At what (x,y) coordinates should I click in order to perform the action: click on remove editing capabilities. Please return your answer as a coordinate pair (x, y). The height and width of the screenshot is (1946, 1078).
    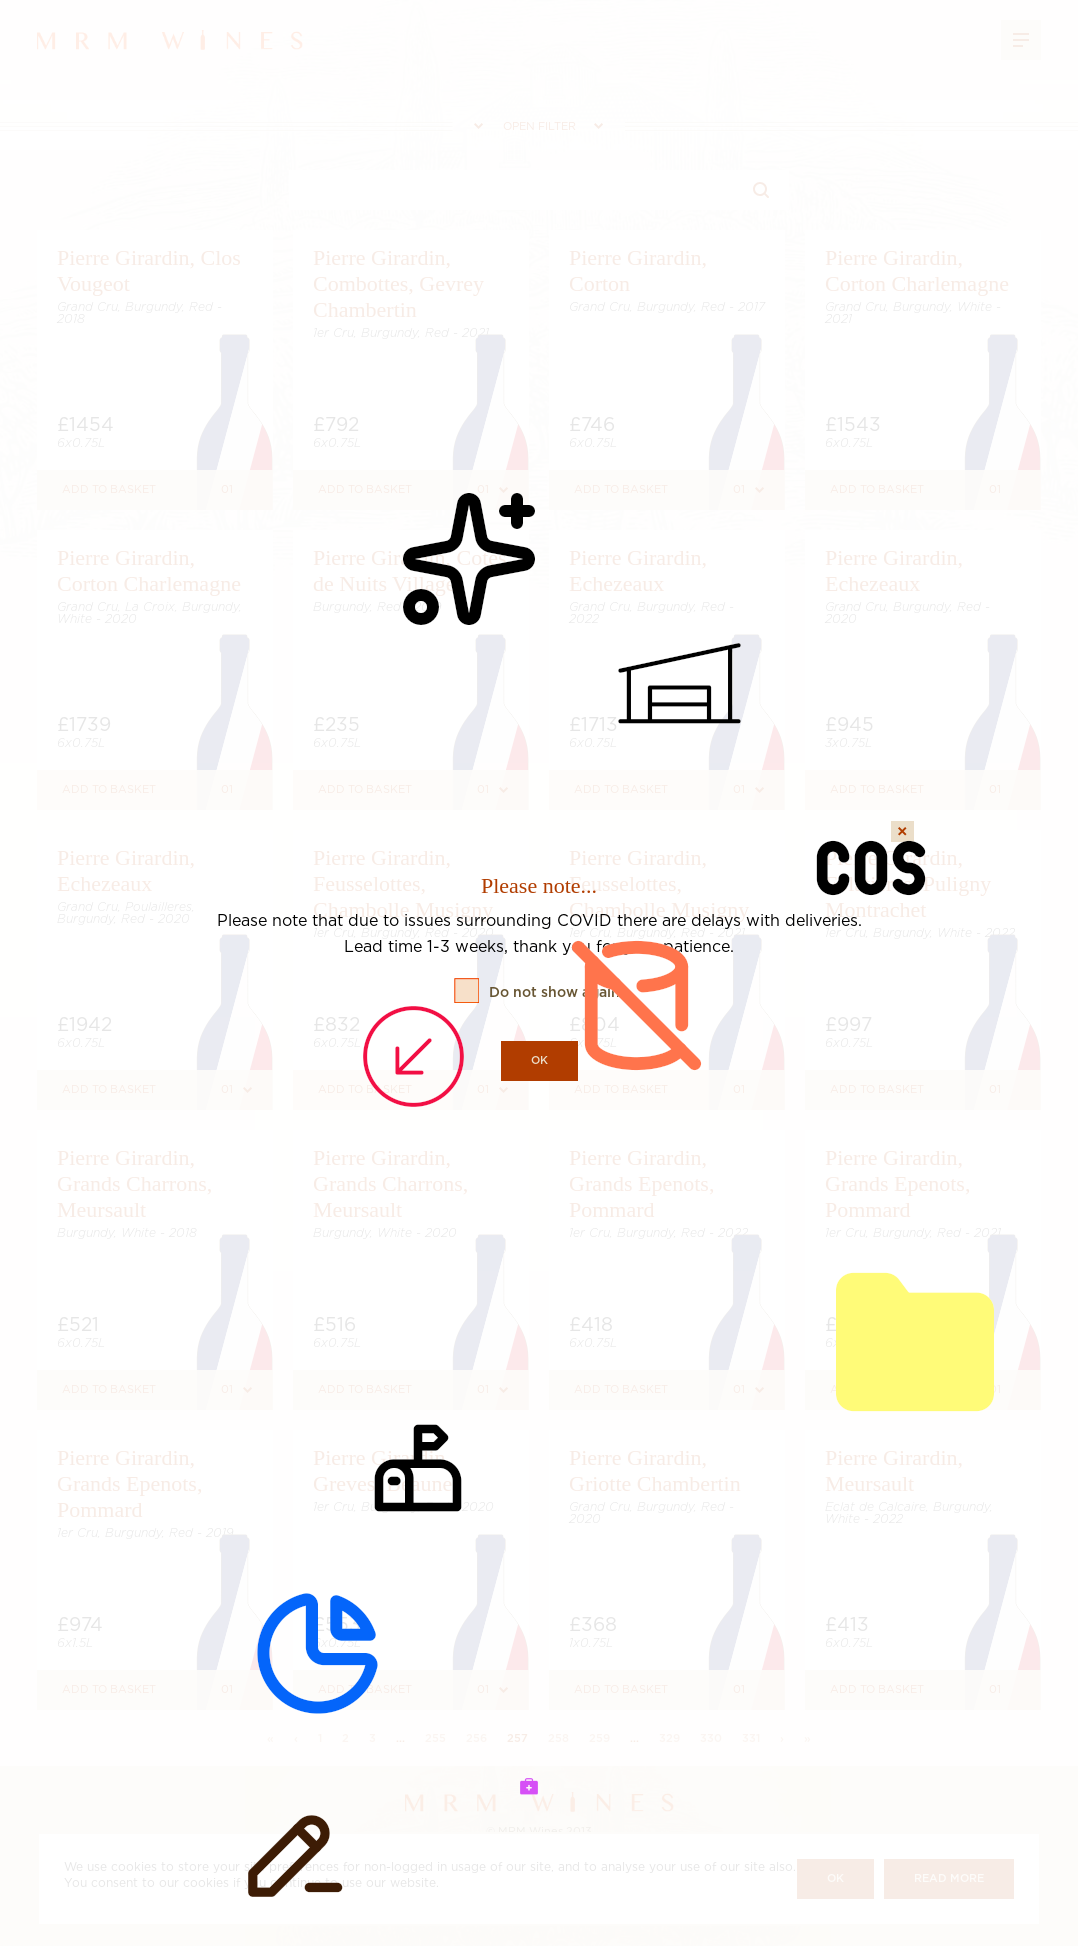
    Looking at the image, I should click on (290, 1854).